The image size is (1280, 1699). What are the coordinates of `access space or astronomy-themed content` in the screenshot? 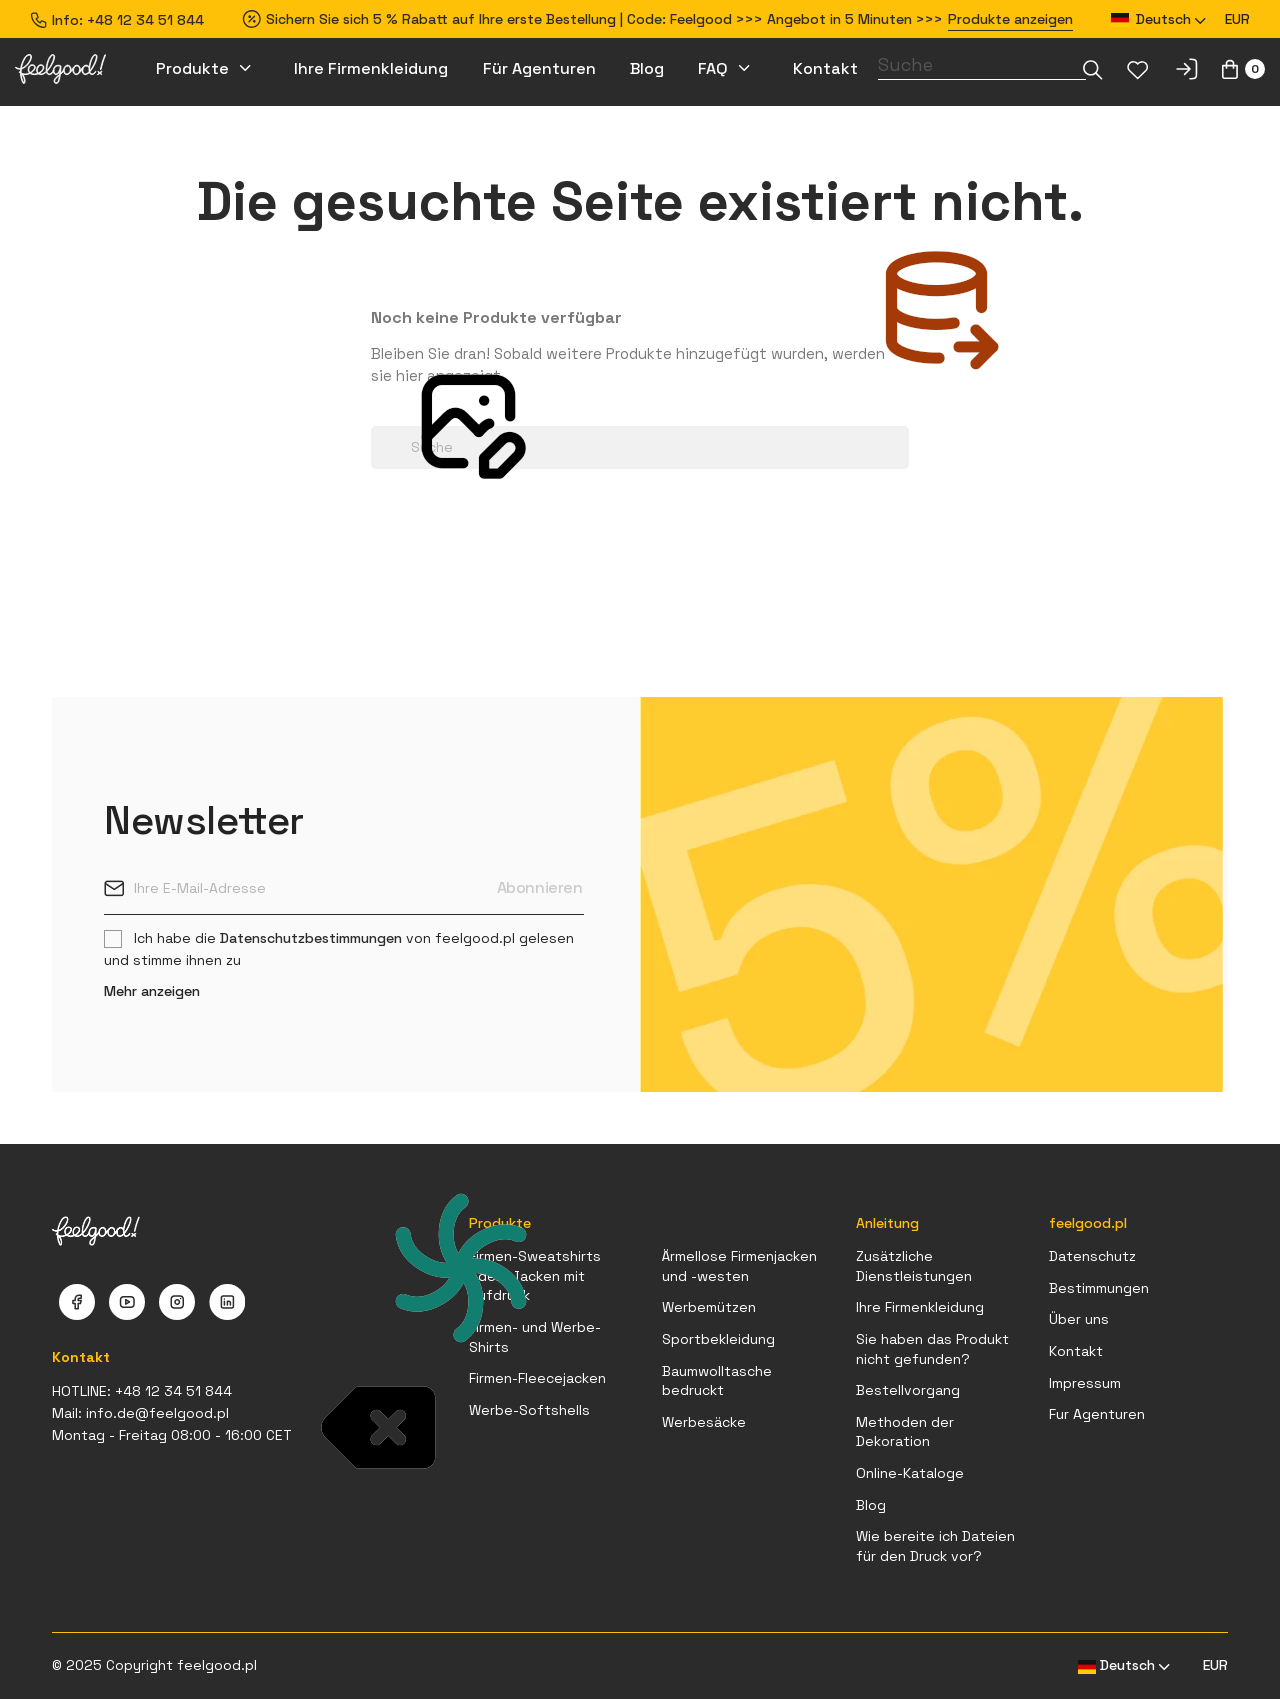 It's located at (461, 1268).